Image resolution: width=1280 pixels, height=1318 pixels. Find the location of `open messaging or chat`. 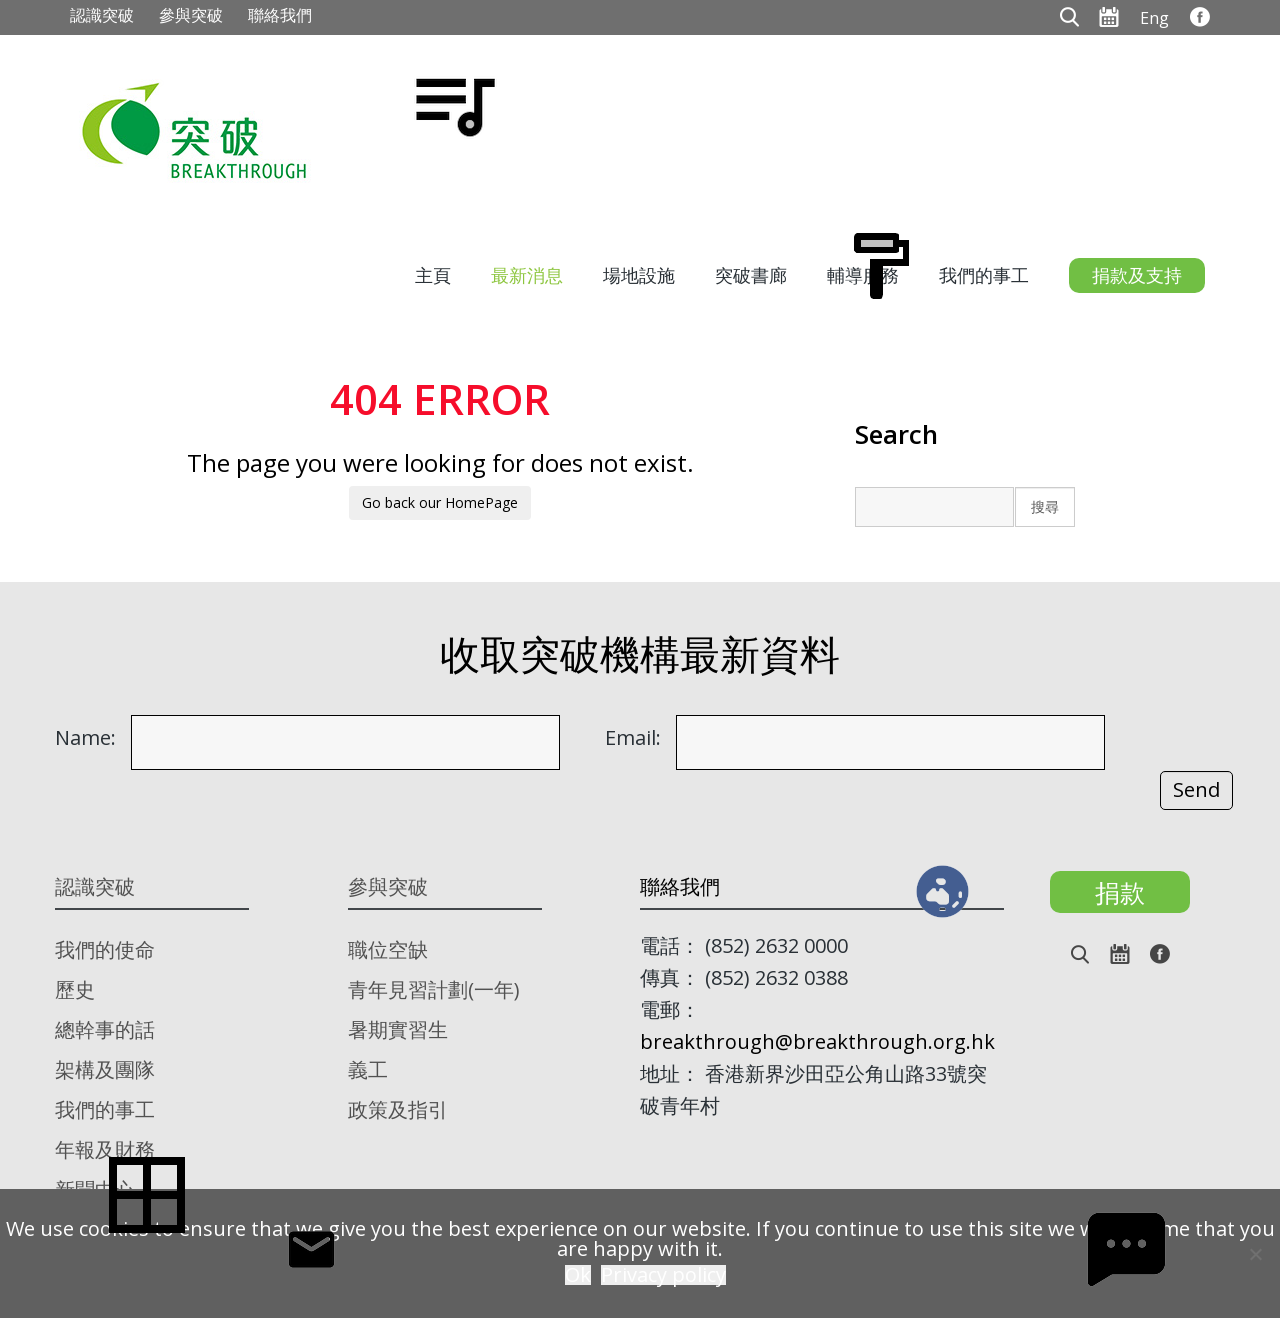

open messaging or chat is located at coordinates (1126, 1247).